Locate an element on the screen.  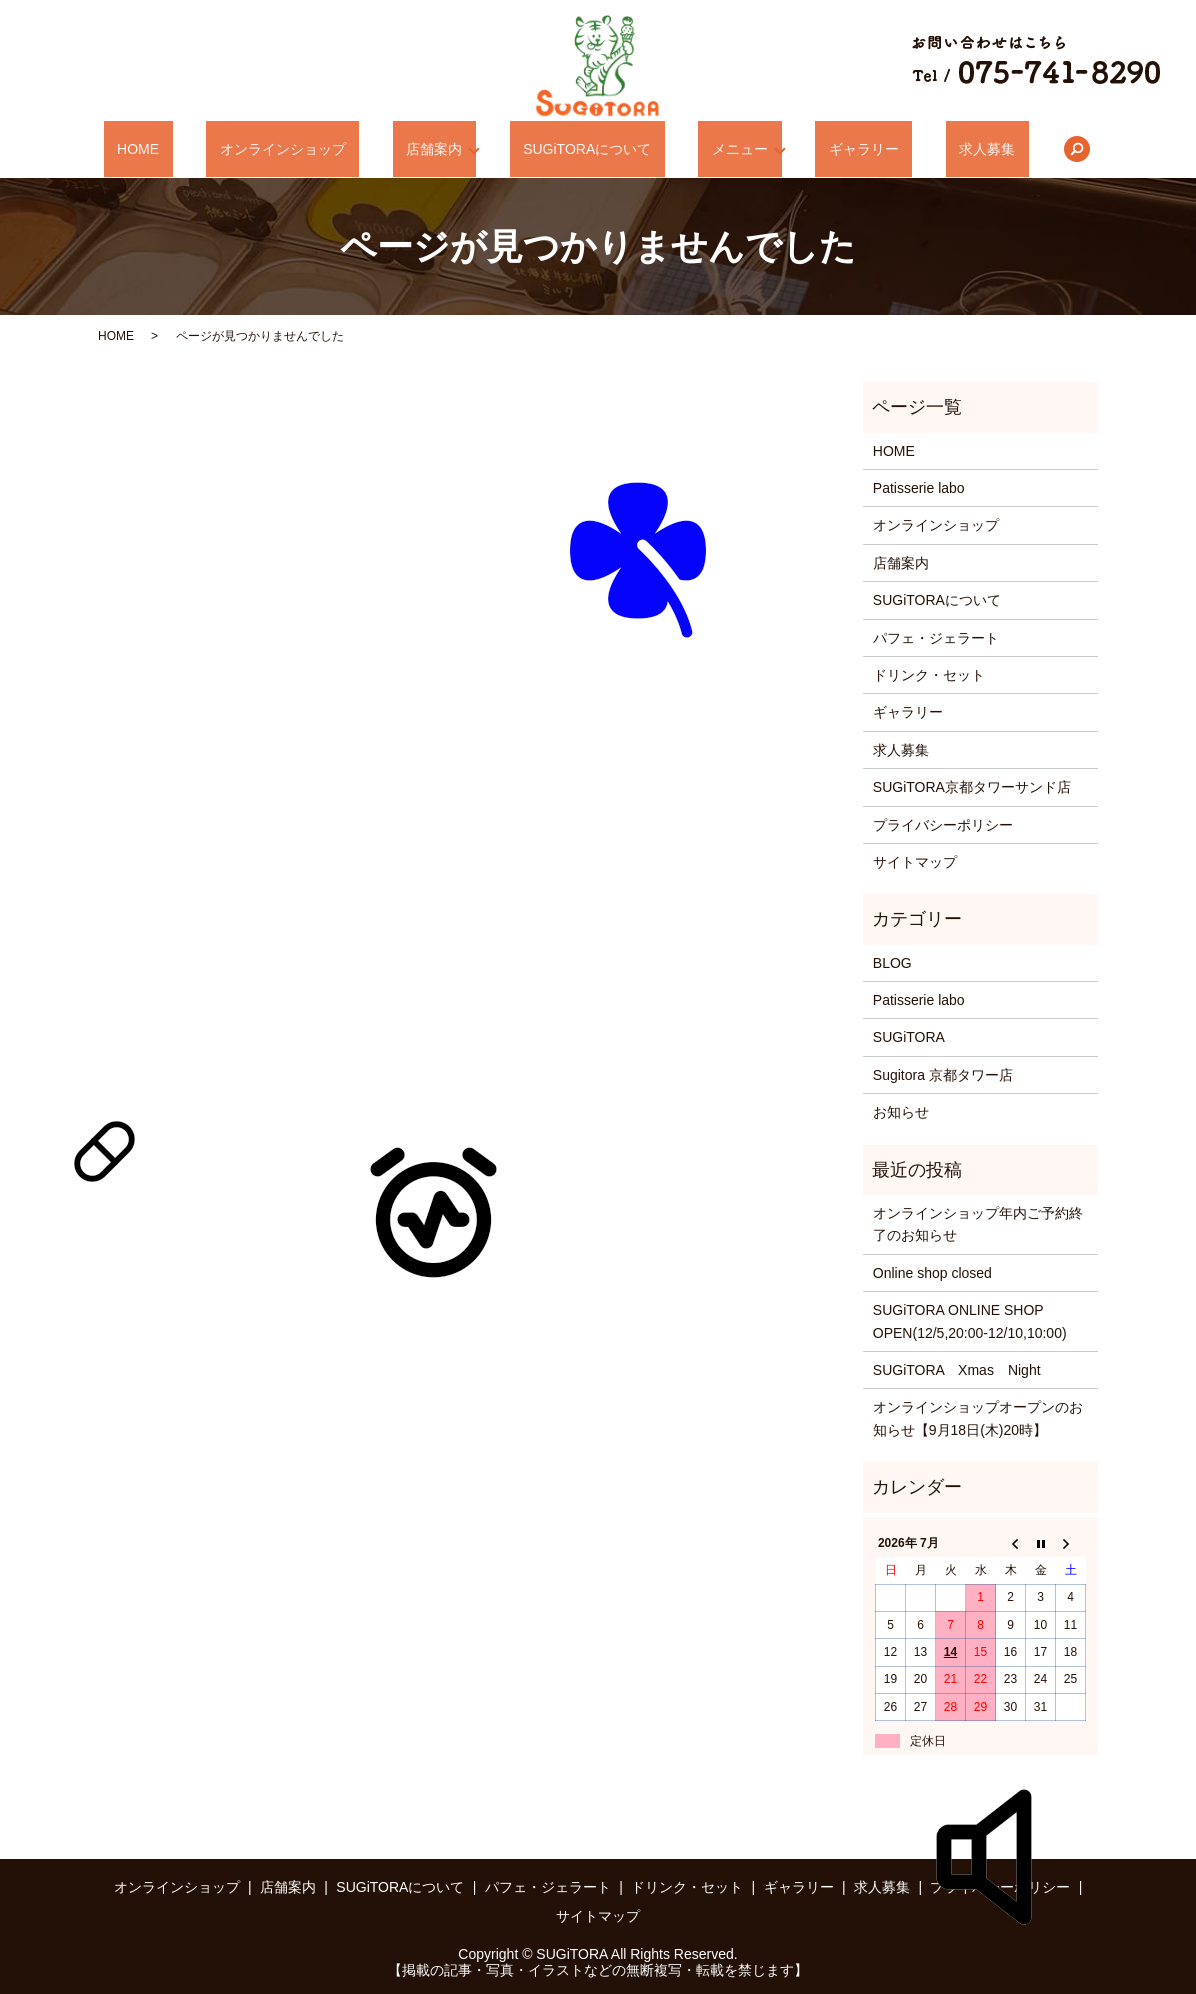
view average alarm or alert statistics is located at coordinates (433, 1212).